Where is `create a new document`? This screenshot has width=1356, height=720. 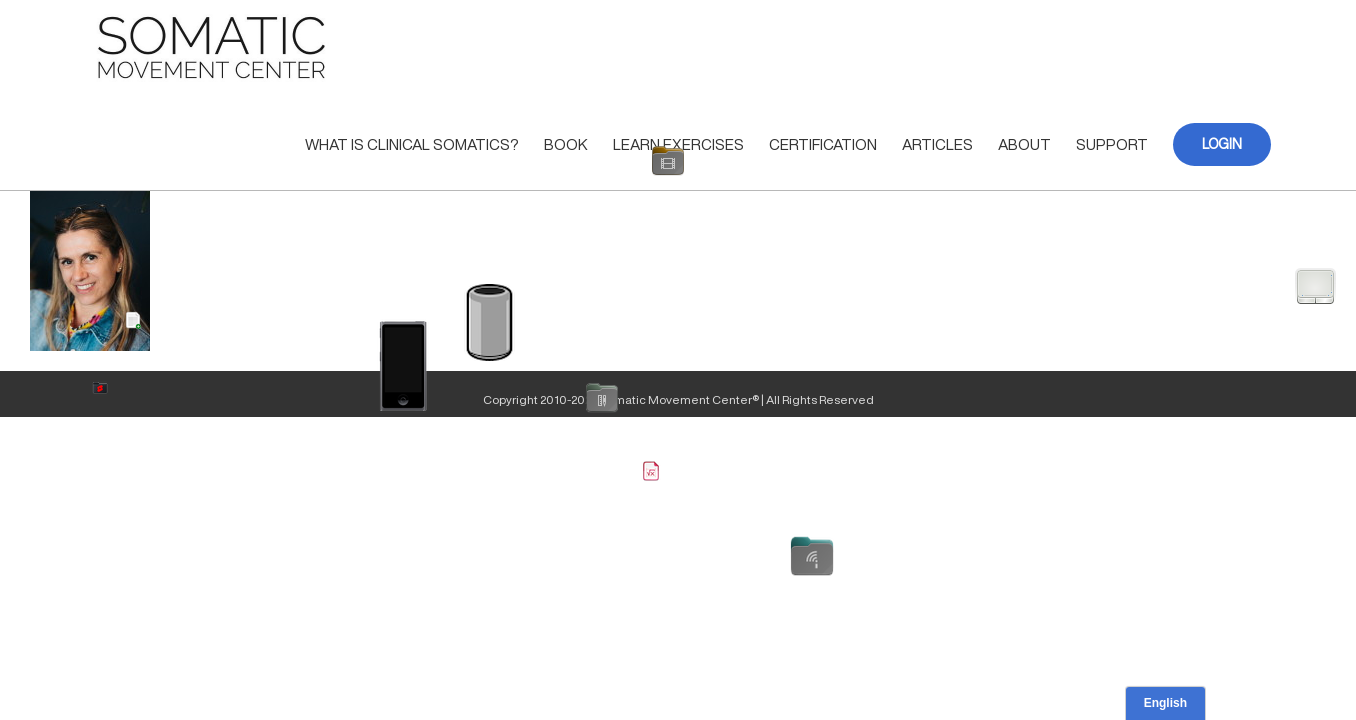
create a new document is located at coordinates (133, 320).